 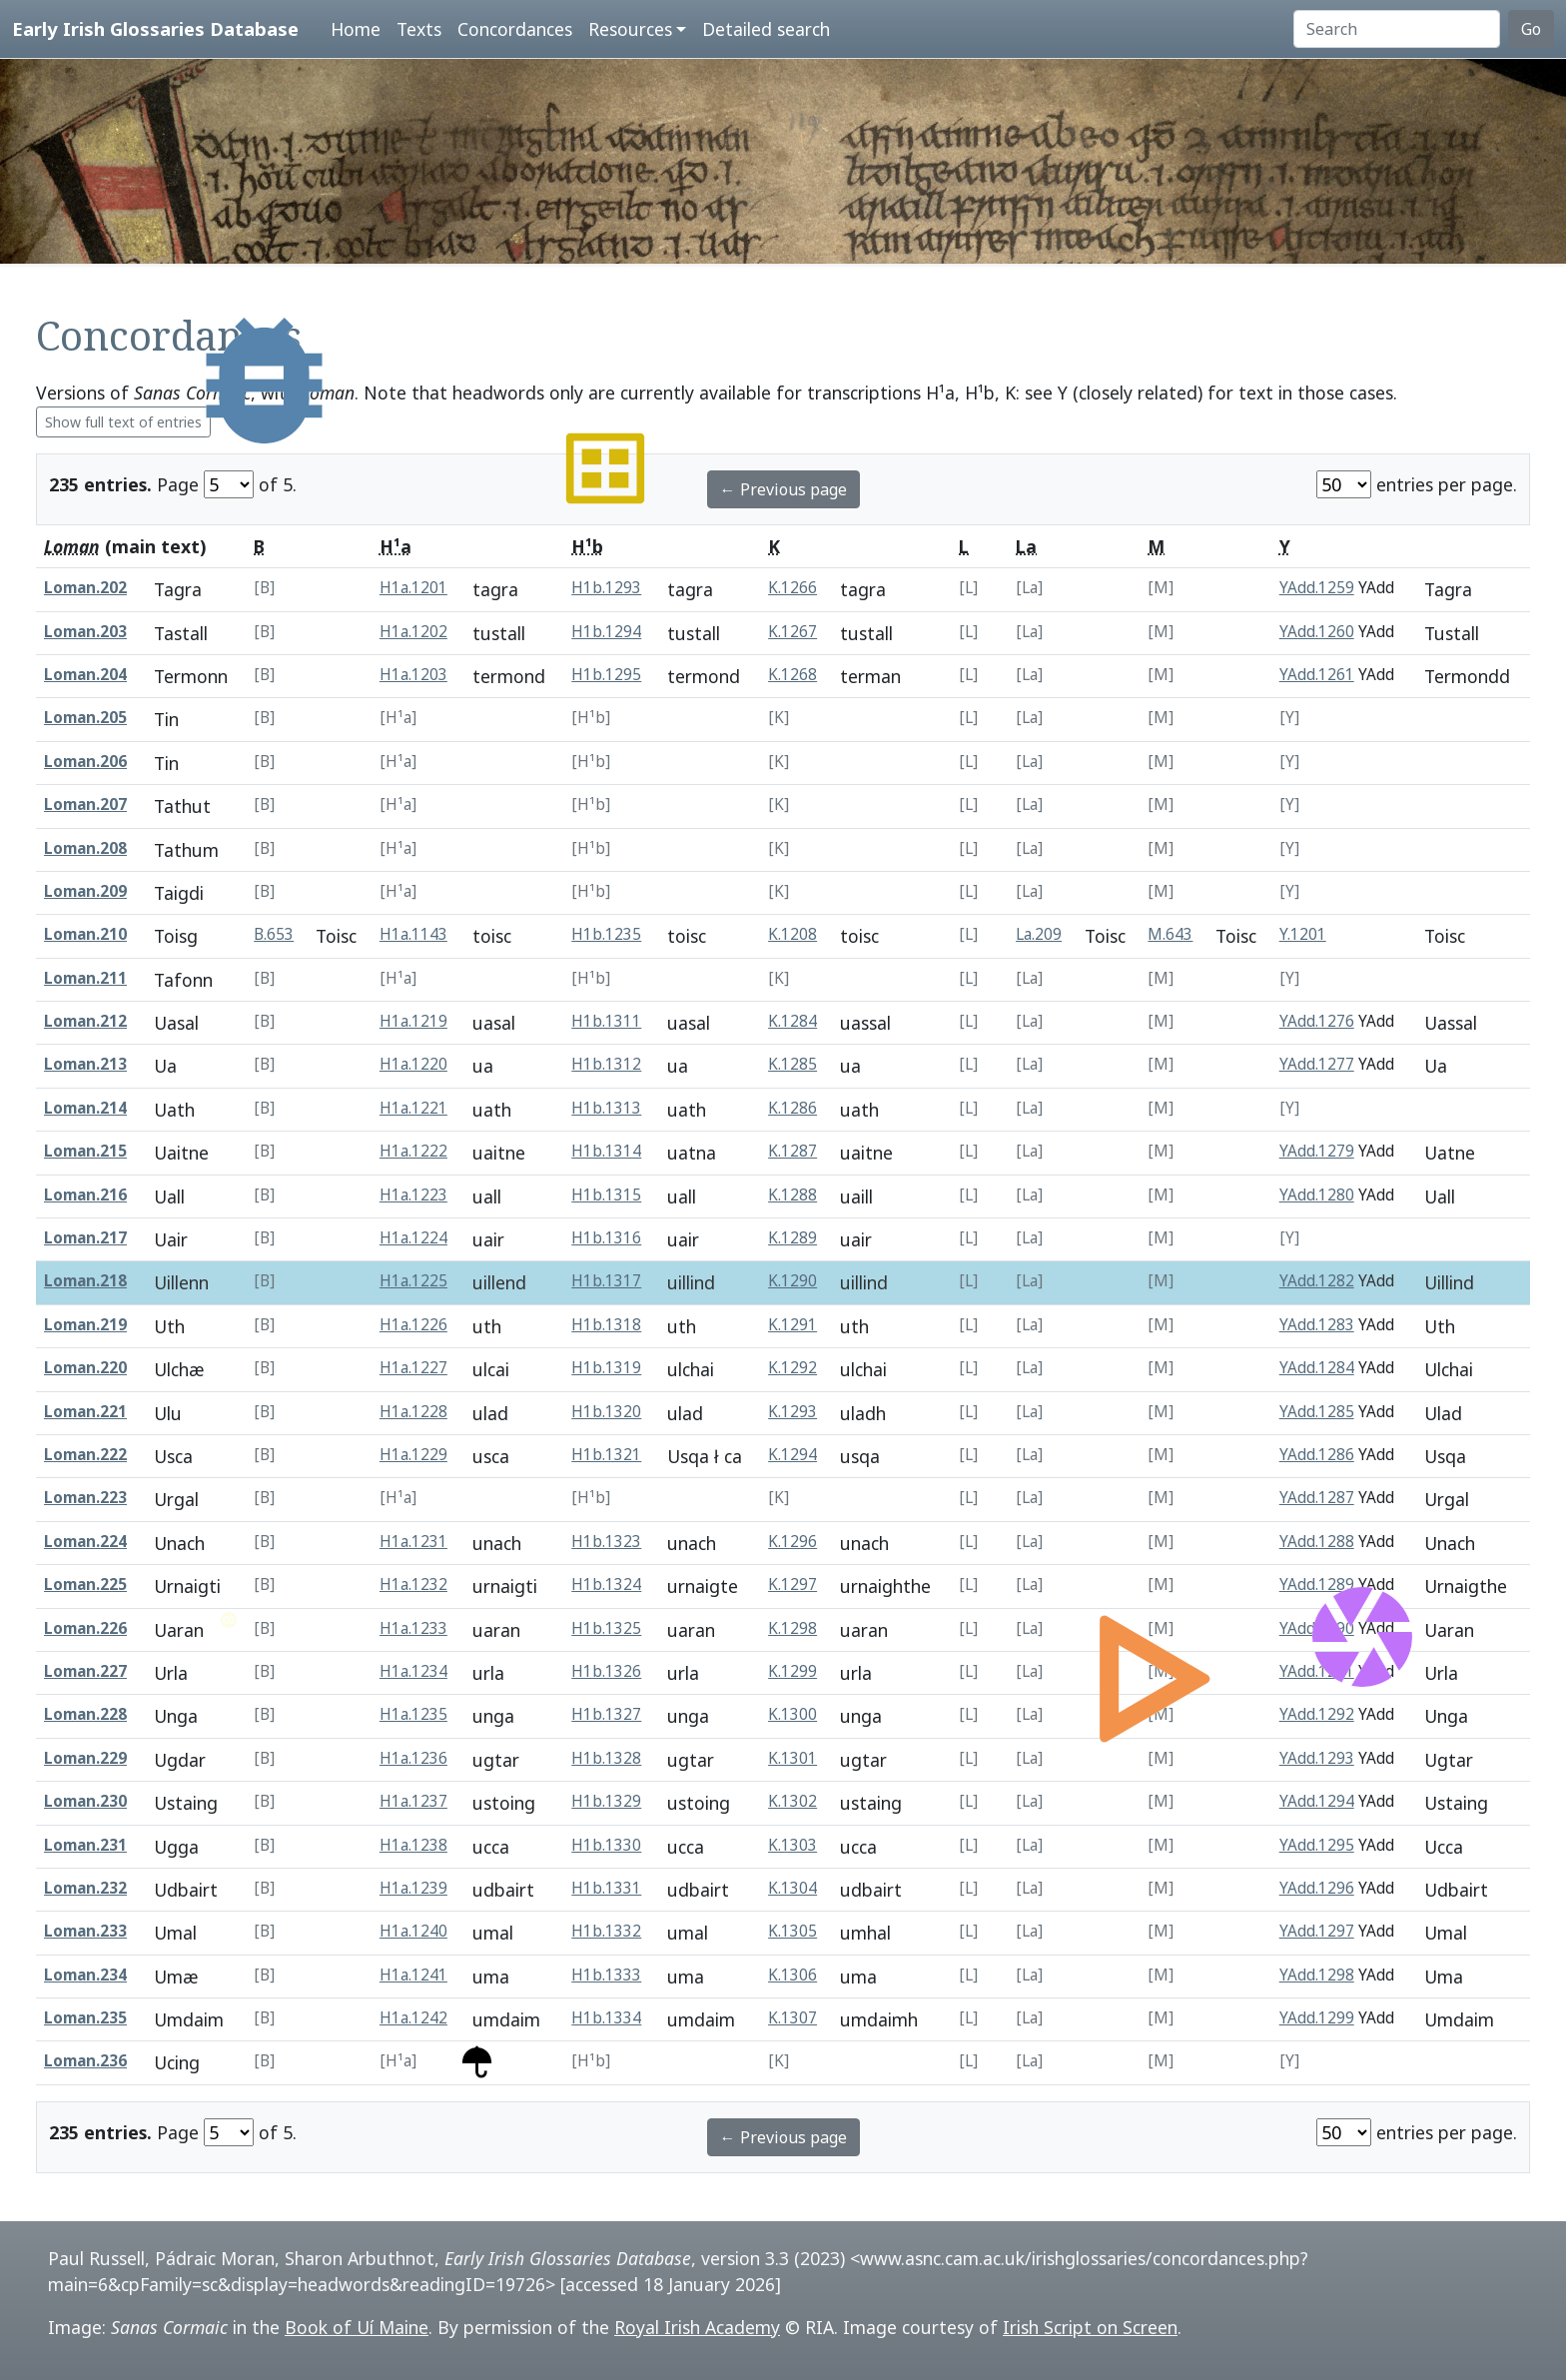 I want to click on open camera or take a photo, so click(x=1362, y=1637).